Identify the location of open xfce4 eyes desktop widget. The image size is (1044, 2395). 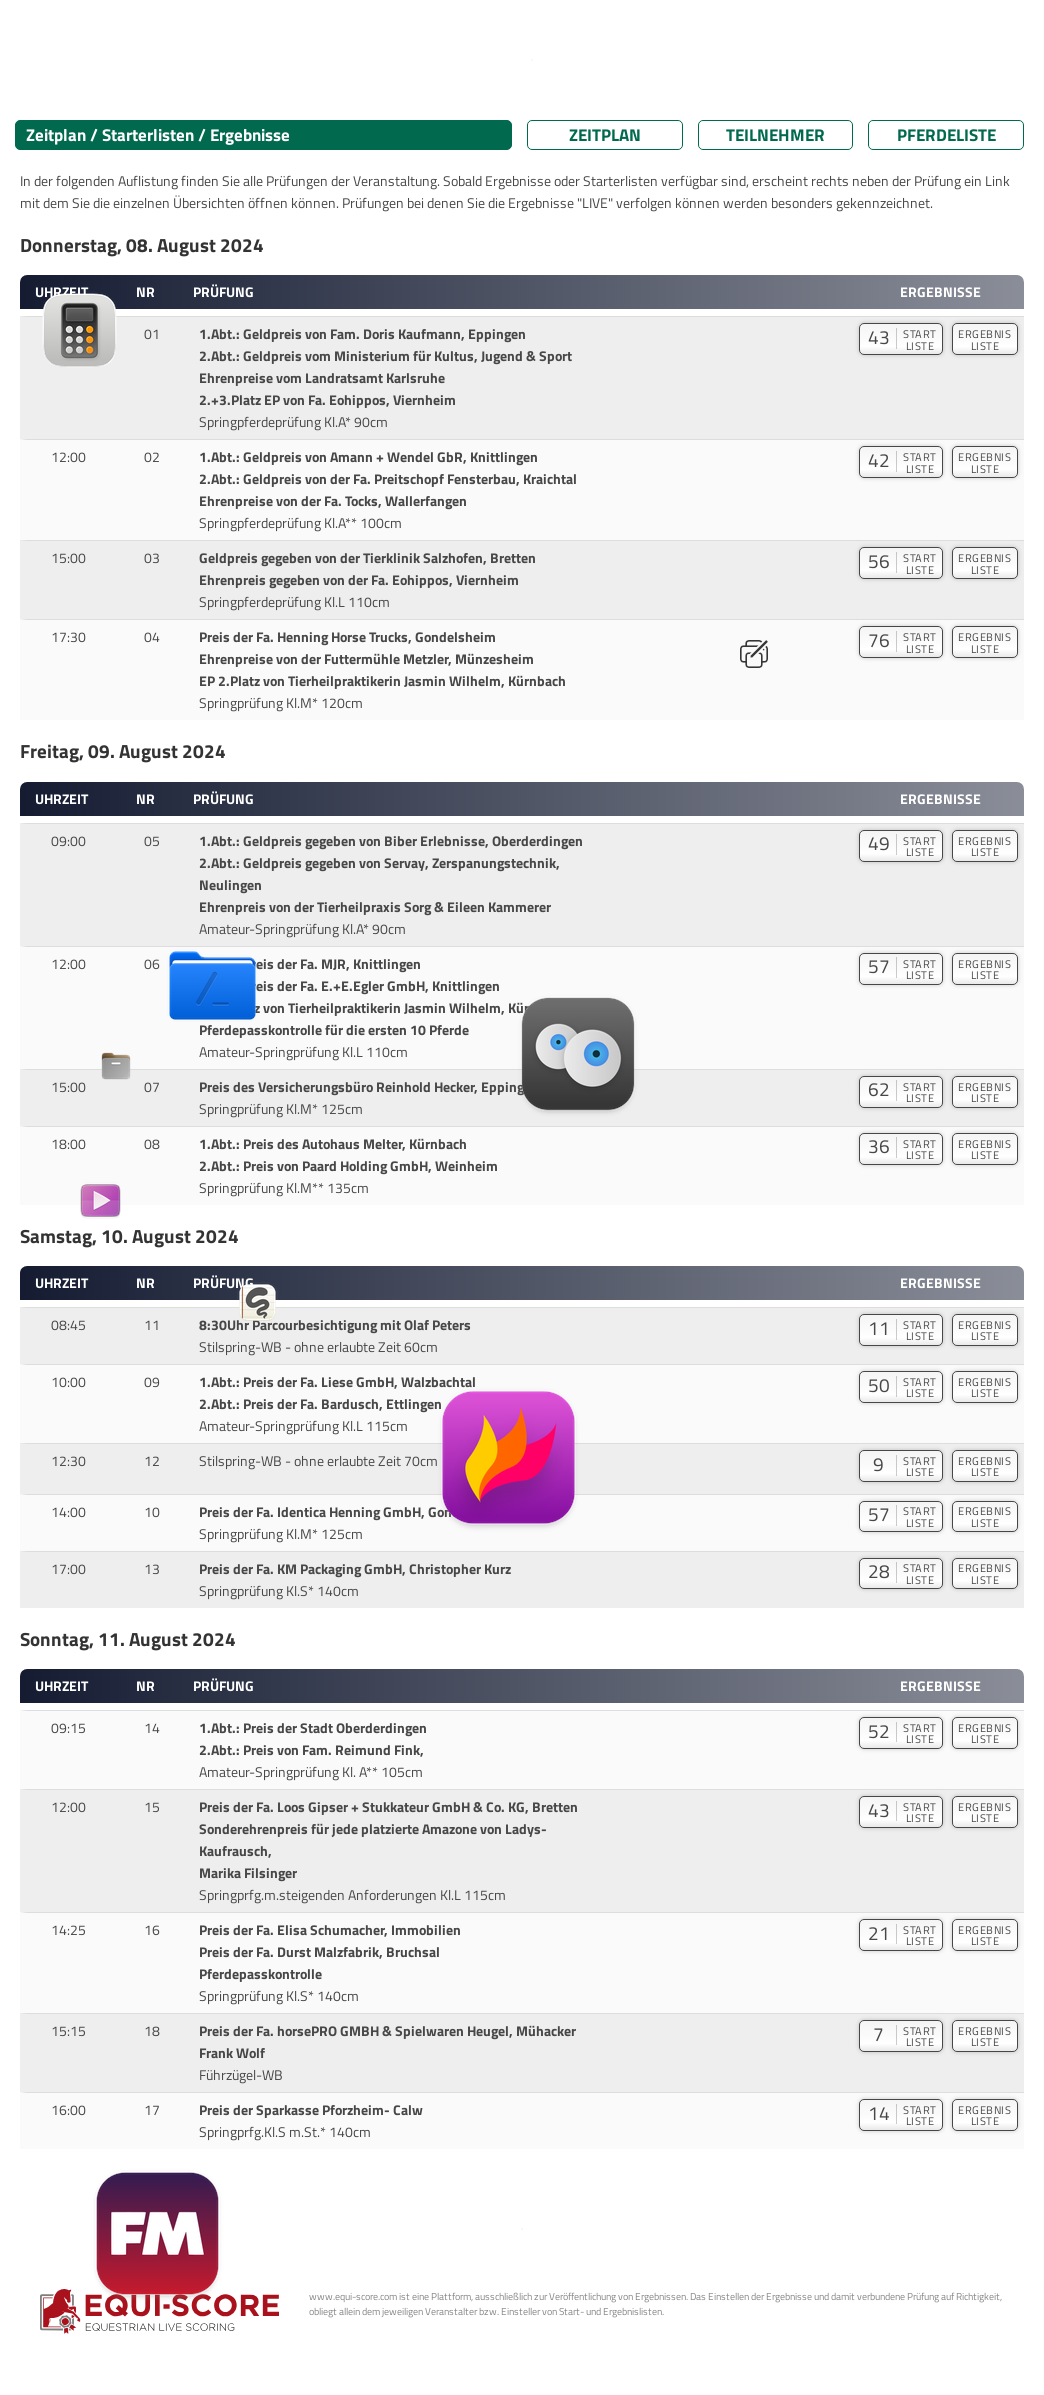
(578, 1054).